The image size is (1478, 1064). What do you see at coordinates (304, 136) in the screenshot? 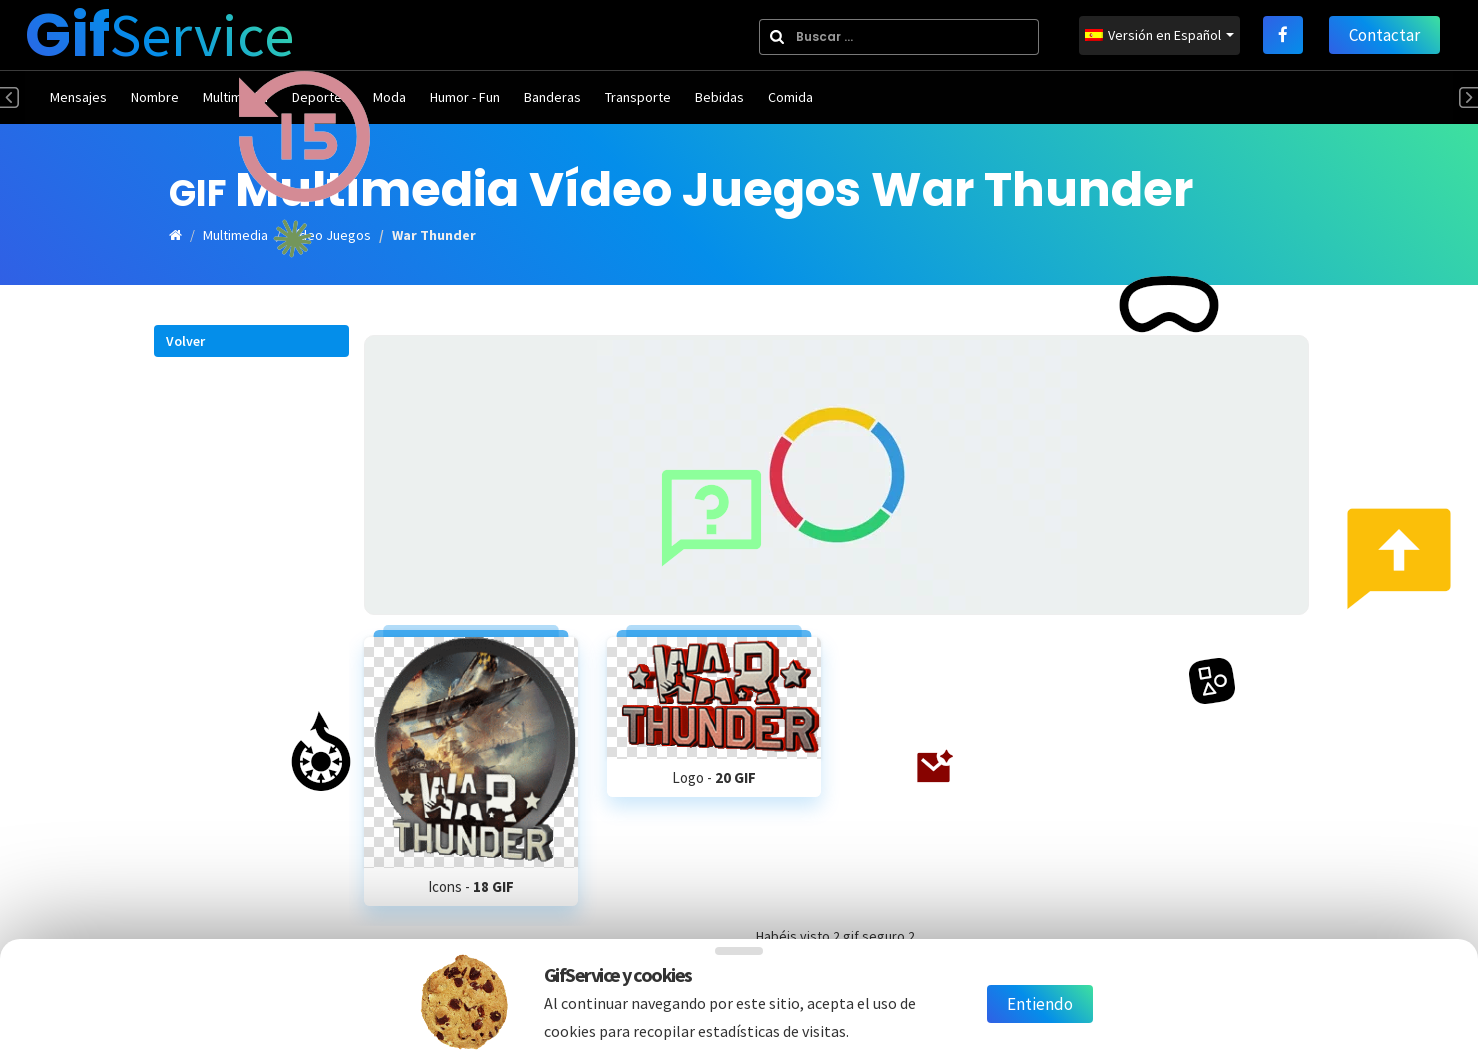
I see `rewind 15 seconds` at bounding box center [304, 136].